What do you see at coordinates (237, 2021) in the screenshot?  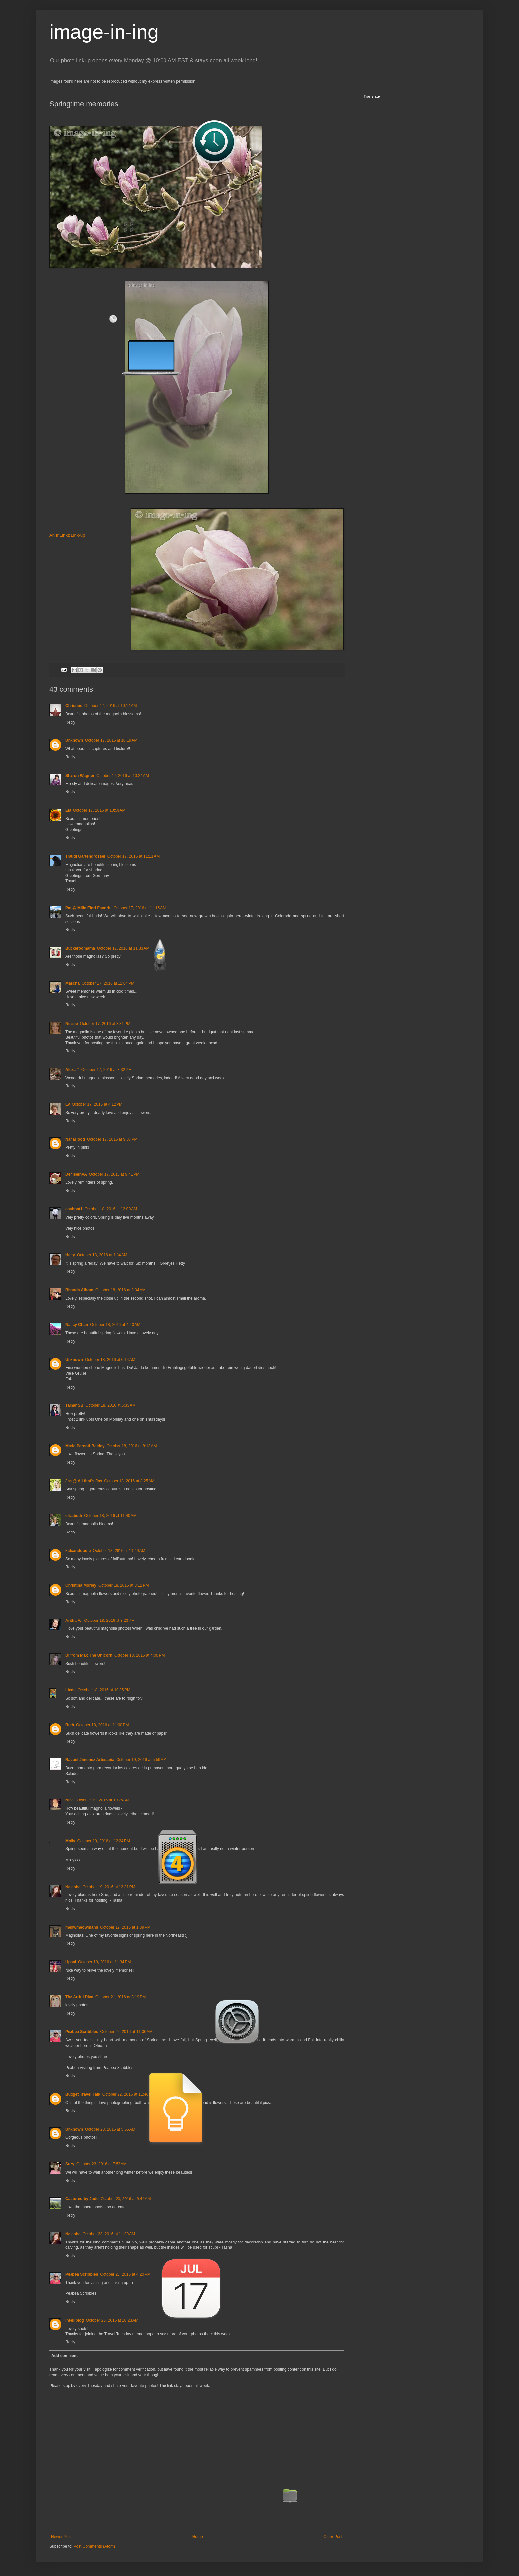 I see `open system settings or preferences` at bounding box center [237, 2021].